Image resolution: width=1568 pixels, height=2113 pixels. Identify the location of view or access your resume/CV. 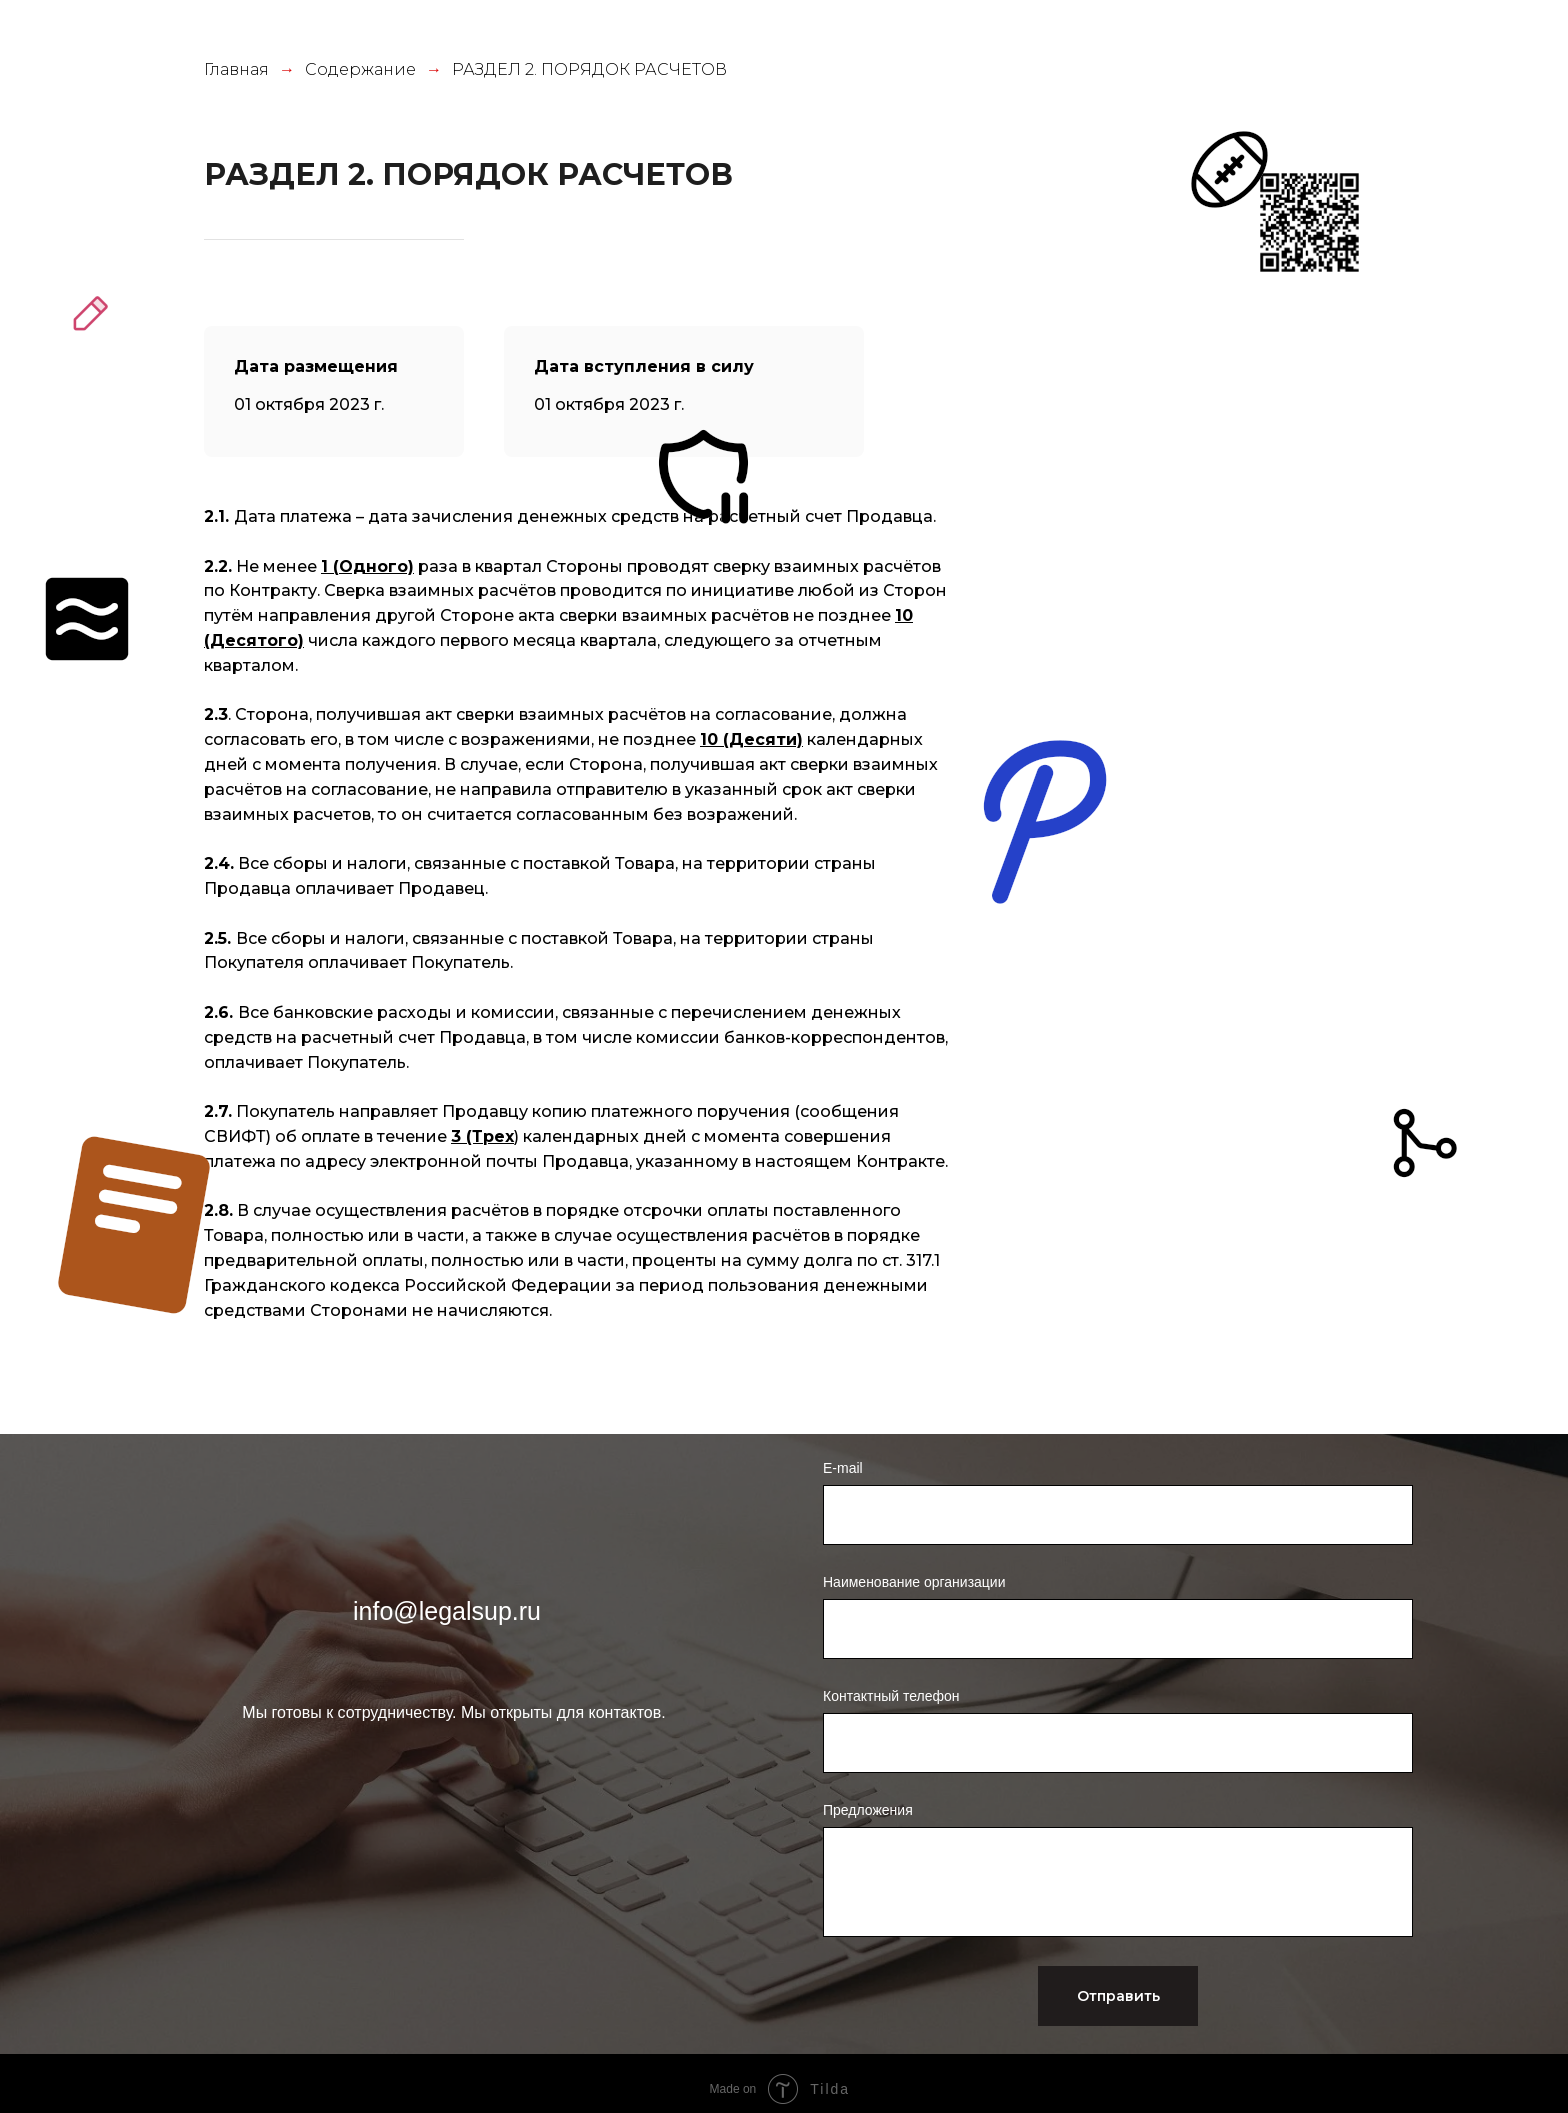
(134, 1225).